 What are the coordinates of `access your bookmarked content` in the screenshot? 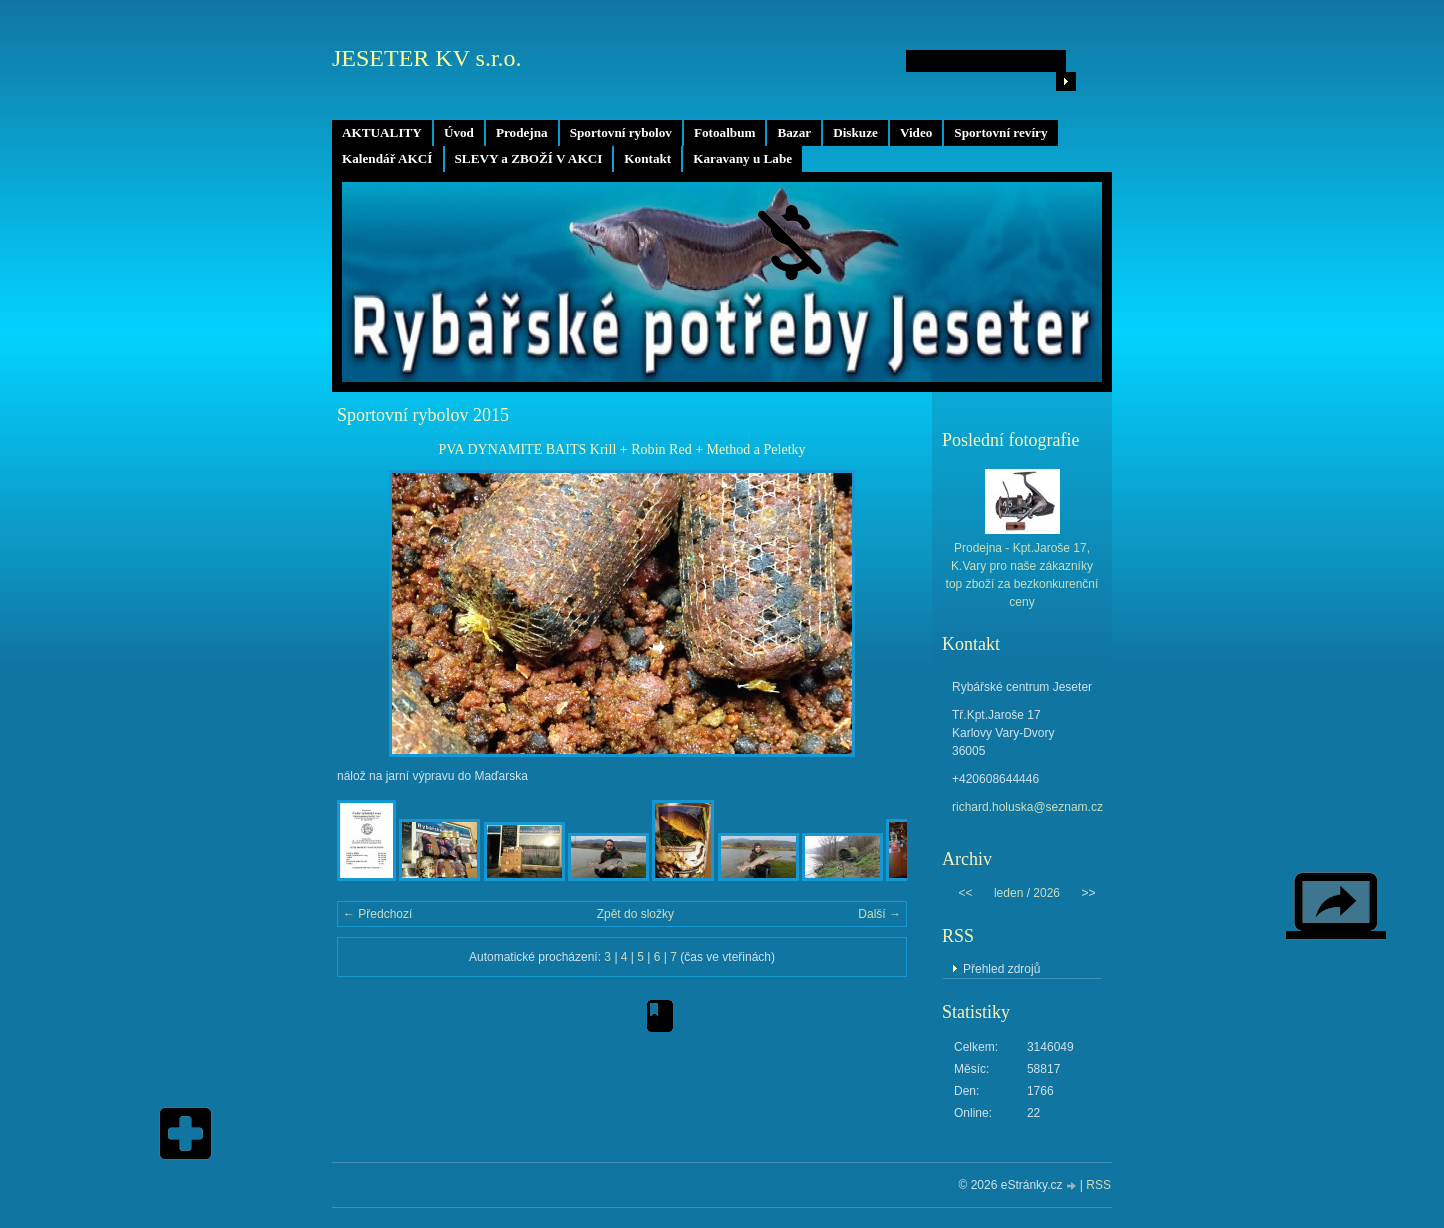 It's located at (660, 1016).